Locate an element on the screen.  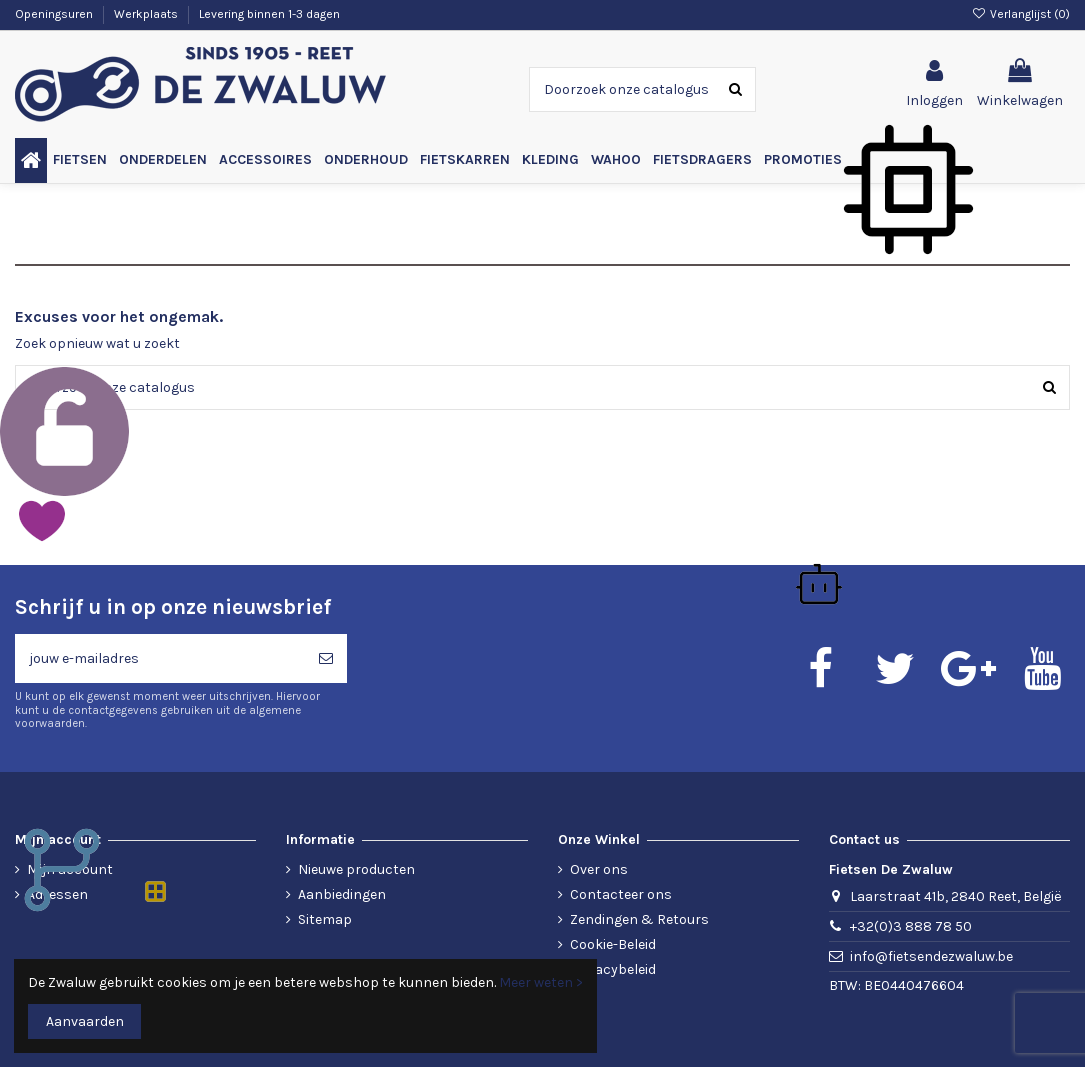
view repository branches is located at coordinates (62, 870).